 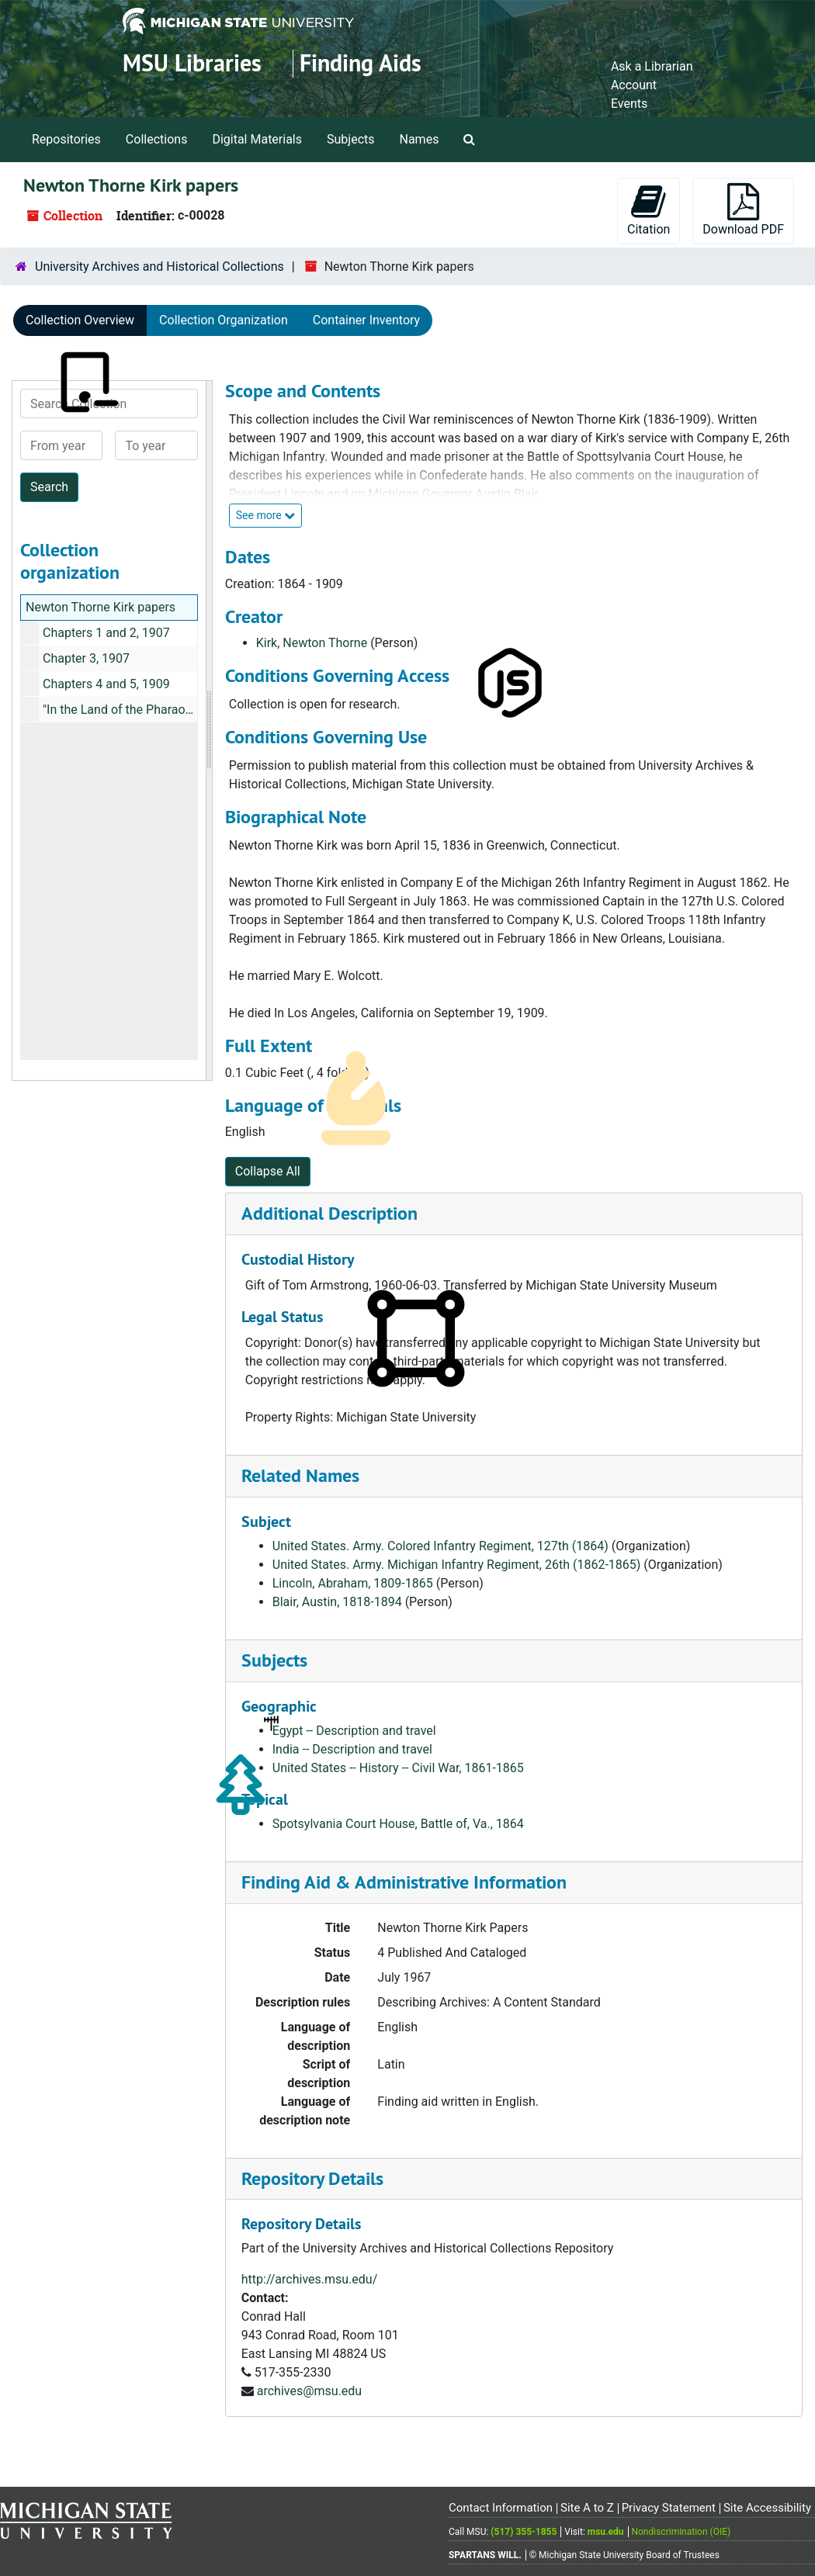 I want to click on indicates signal or network connectivity status, so click(x=271, y=1723).